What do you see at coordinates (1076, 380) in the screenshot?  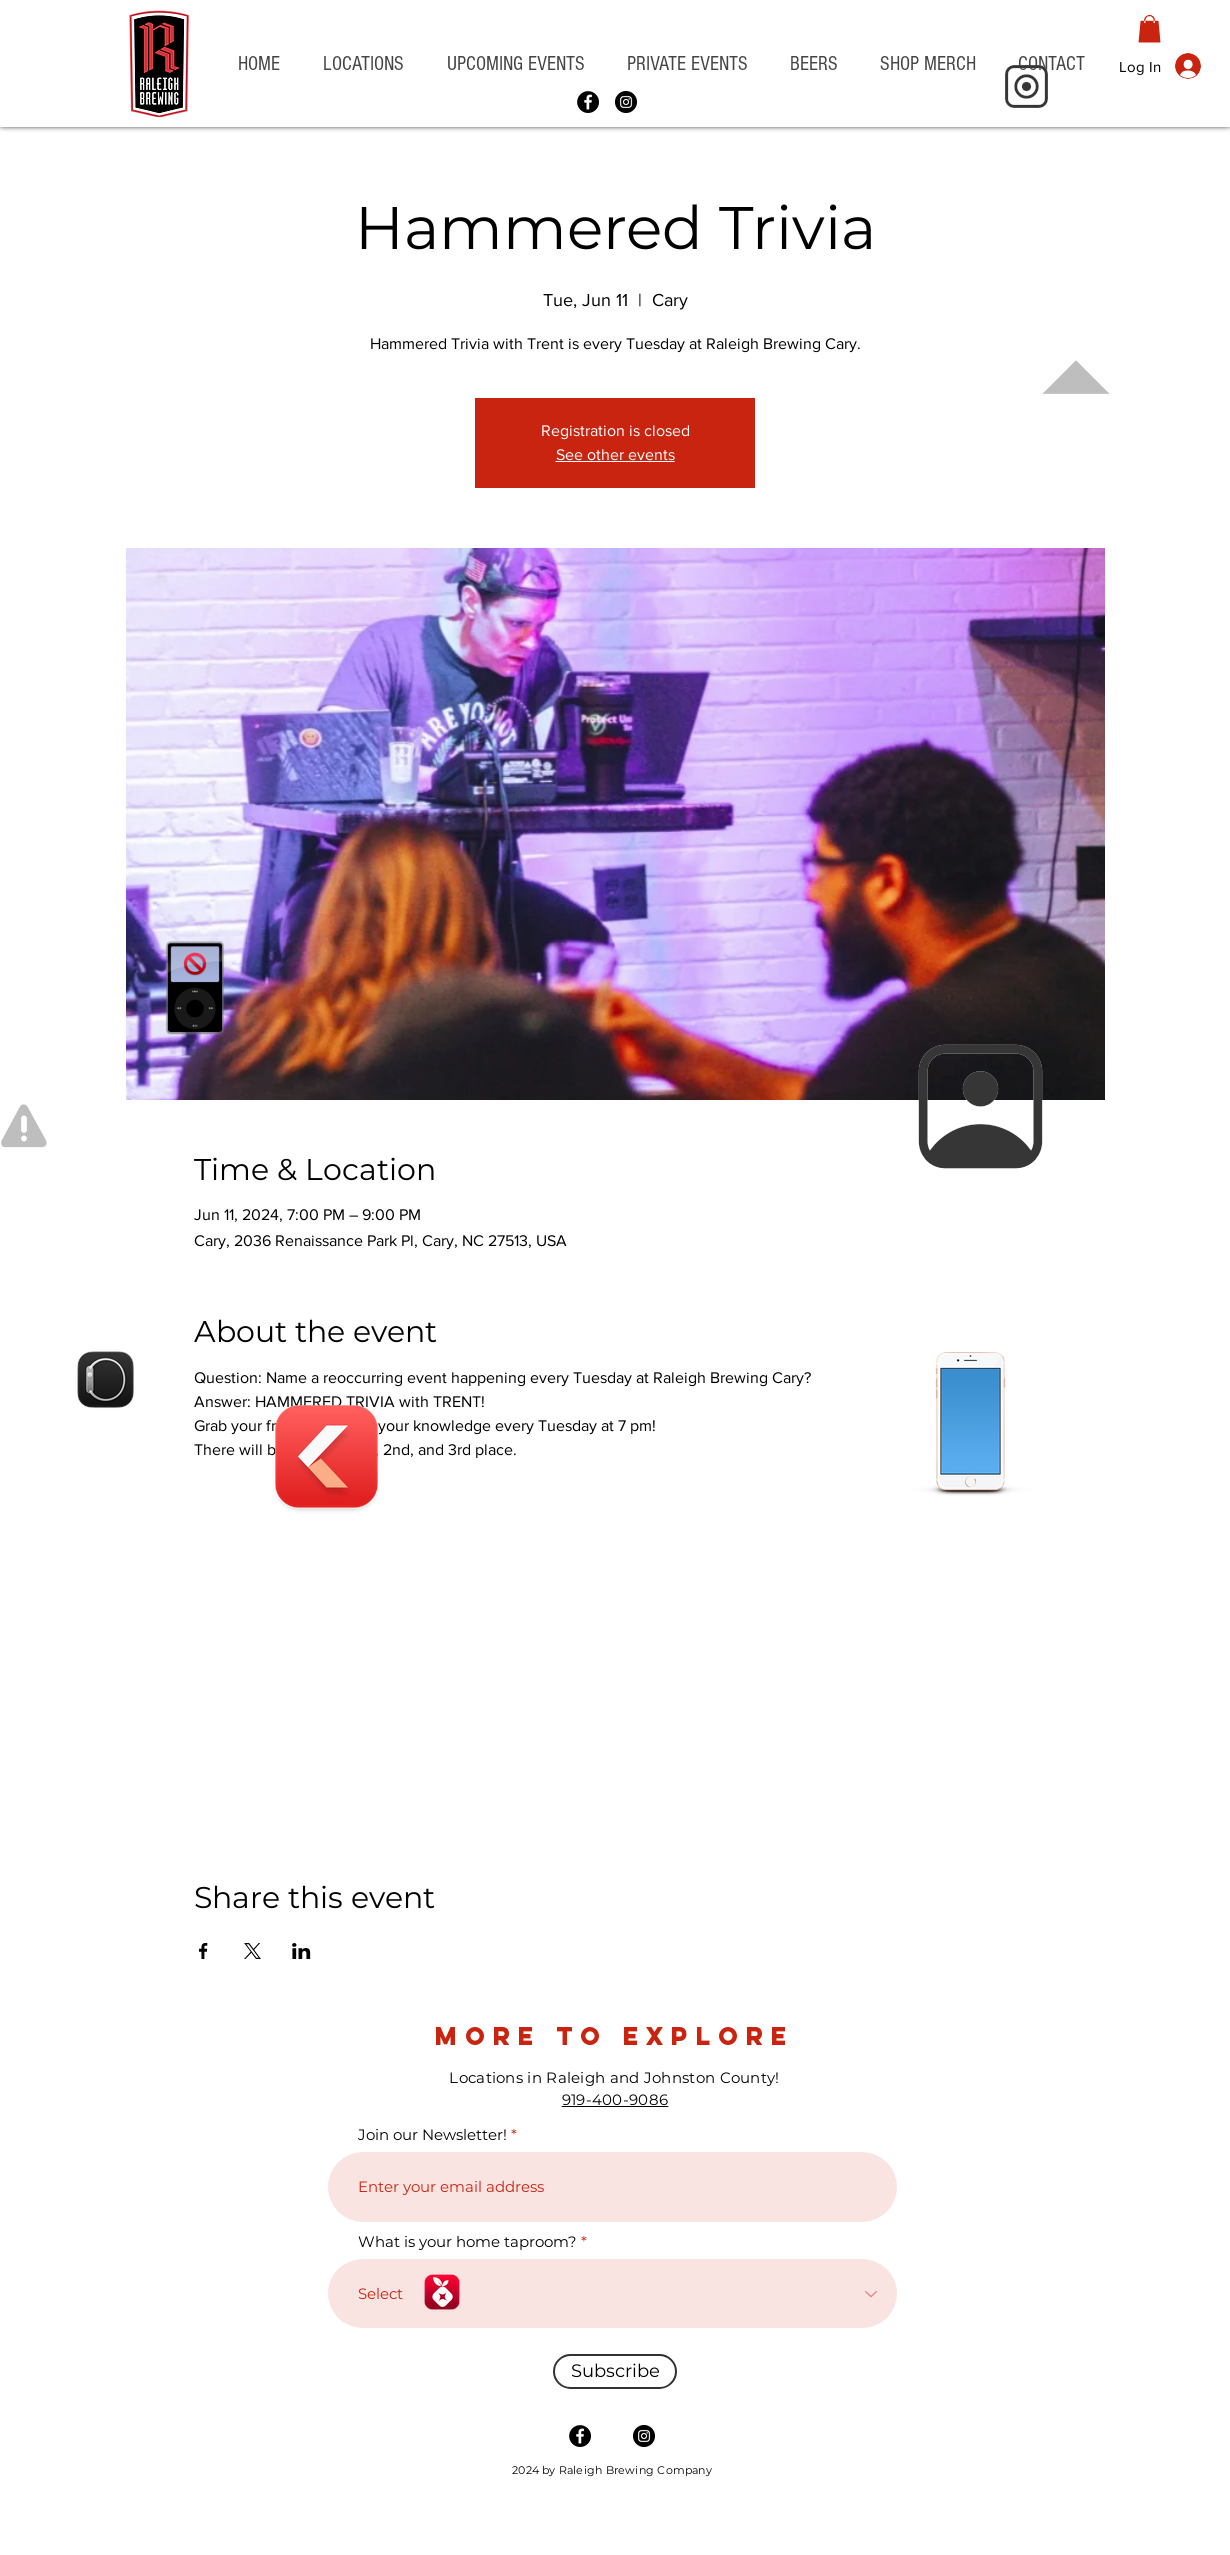 I see `scroll or pan upward` at bounding box center [1076, 380].